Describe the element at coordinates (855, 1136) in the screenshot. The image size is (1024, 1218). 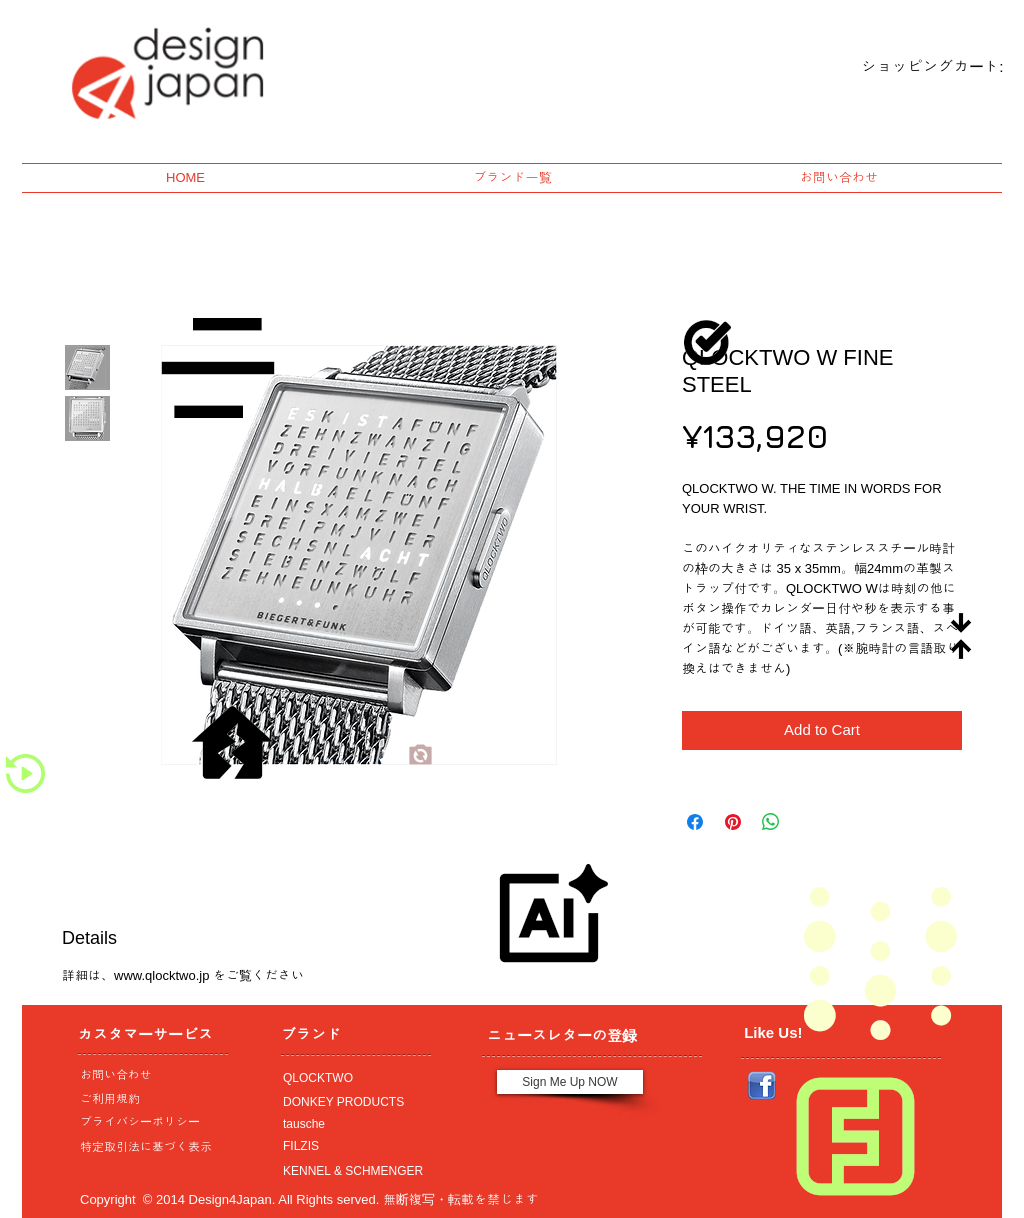
I see `open friendica social network` at that location.